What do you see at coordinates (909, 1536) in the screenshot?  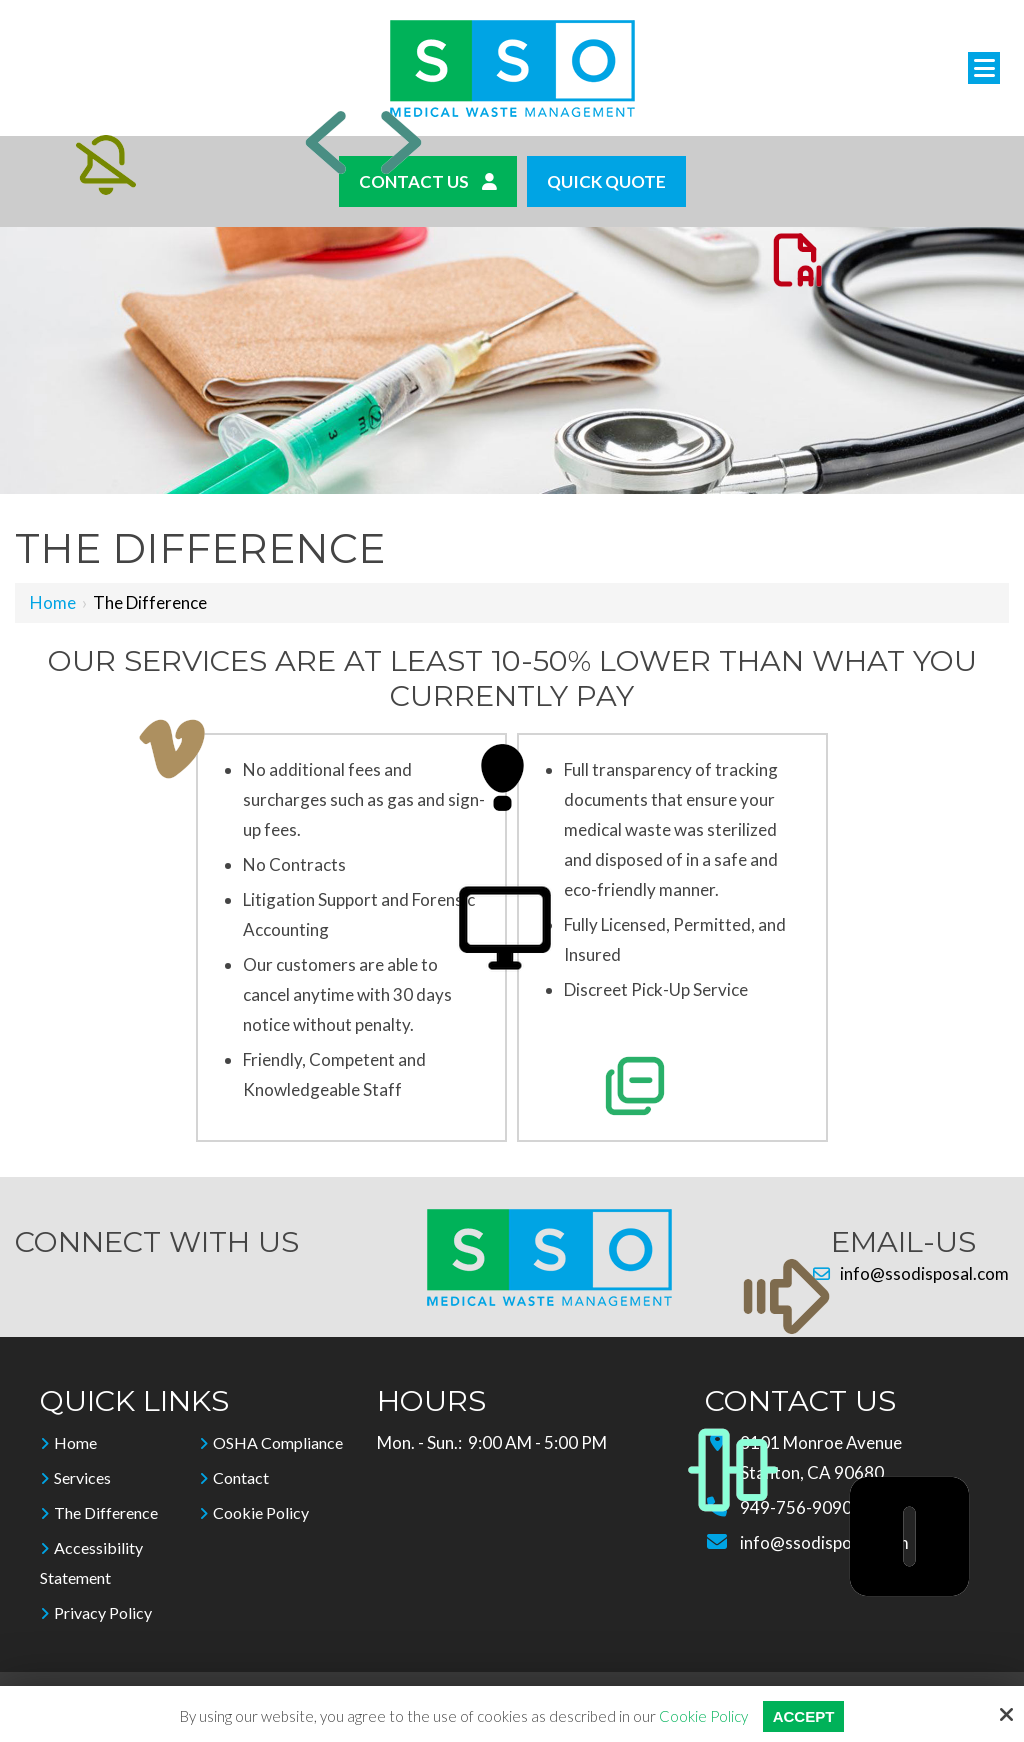 I see `access information or details` at bounding box center [909, 1536].